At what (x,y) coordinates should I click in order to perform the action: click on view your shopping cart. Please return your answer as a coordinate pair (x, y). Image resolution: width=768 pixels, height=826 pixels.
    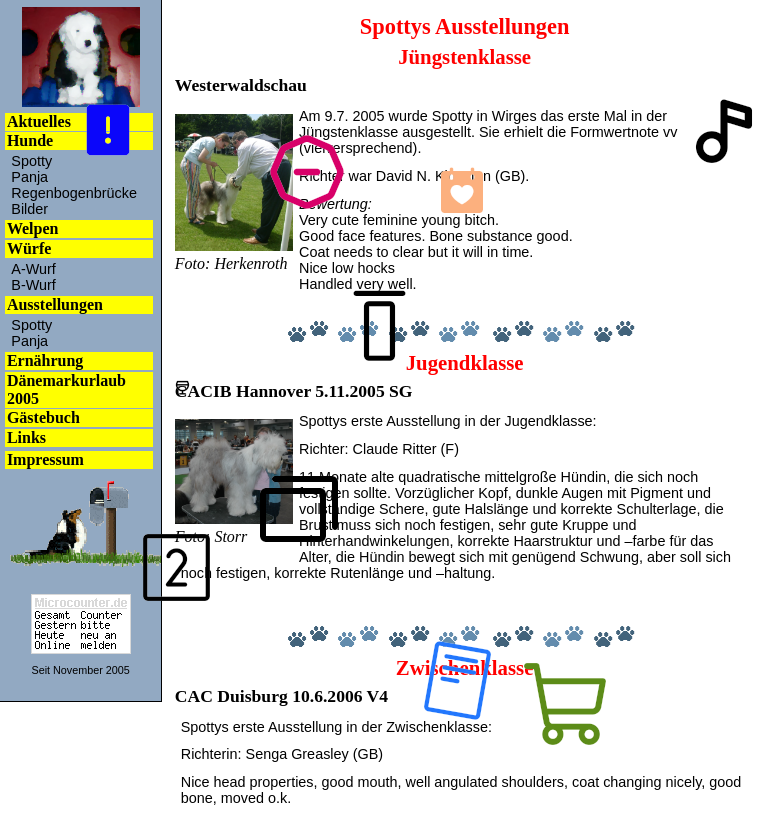
    Looking at the image, I should click on (566, 705).